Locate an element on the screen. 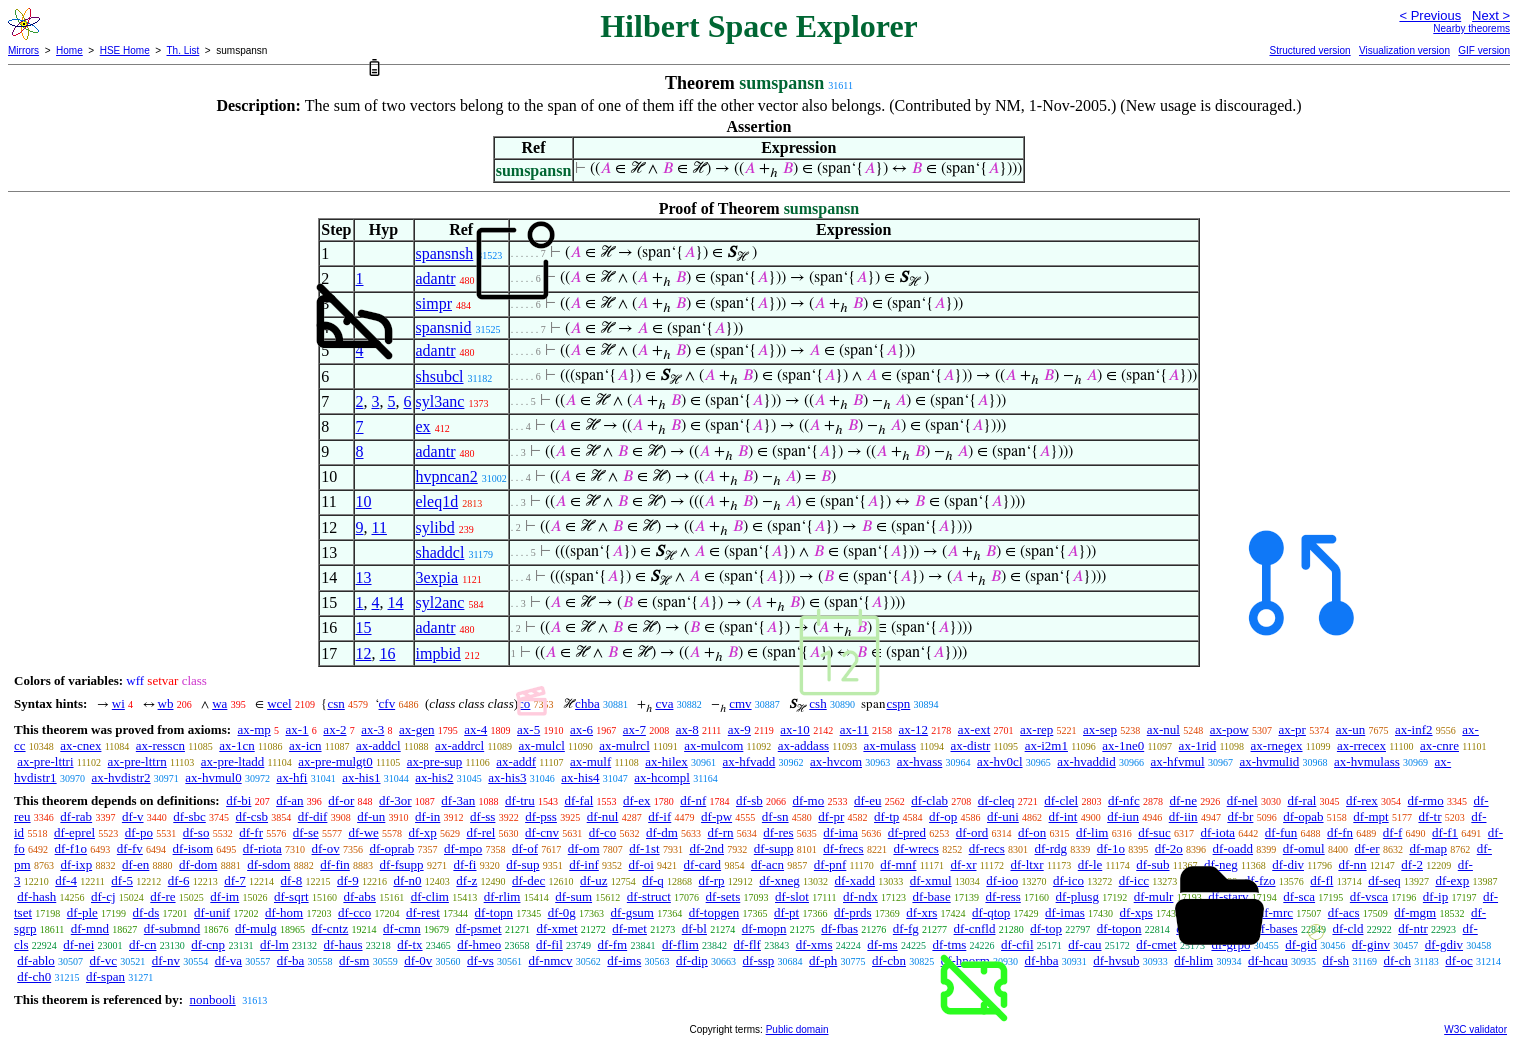  view analytics or statistics breakdown is located at coordinates (1316, 932).